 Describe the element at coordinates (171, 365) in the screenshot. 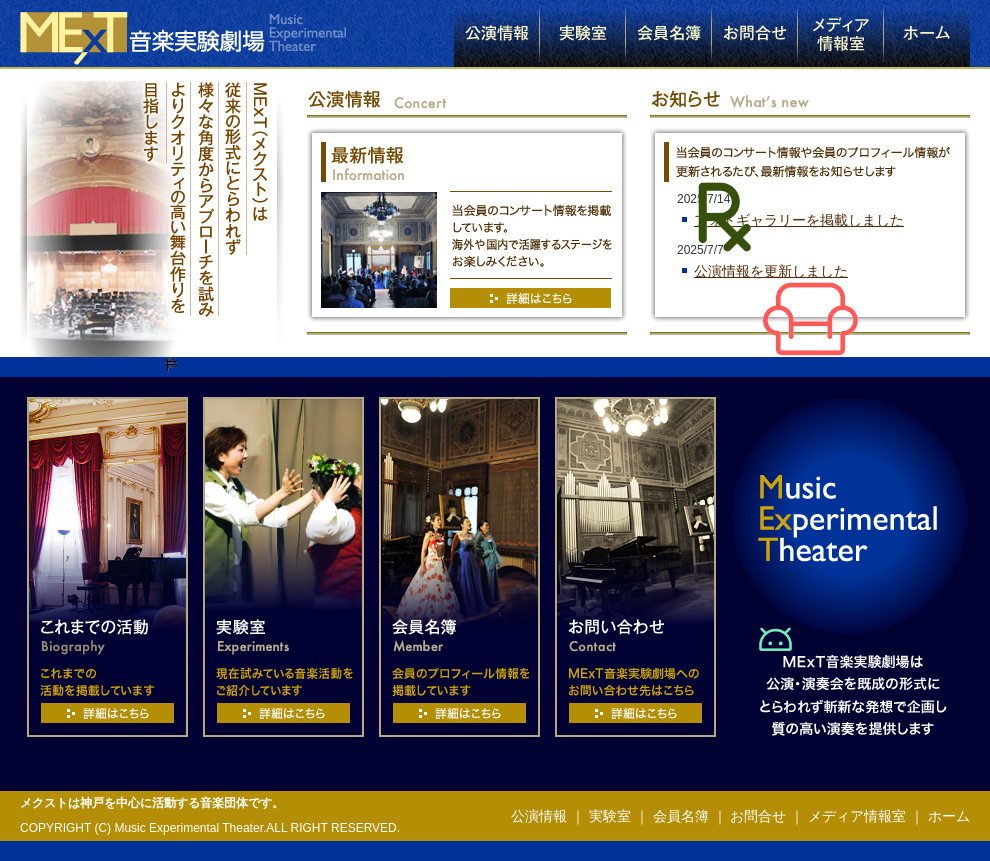

I see `indicates philippine peso currency` at that location.